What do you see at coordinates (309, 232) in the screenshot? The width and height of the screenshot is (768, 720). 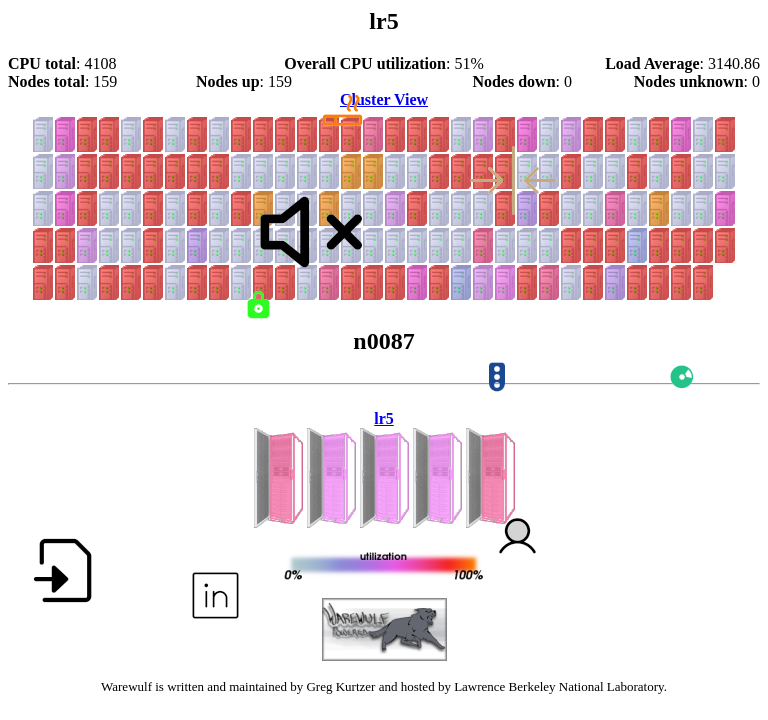 I see `mute audio or sound` at bounding box center [309, 232].